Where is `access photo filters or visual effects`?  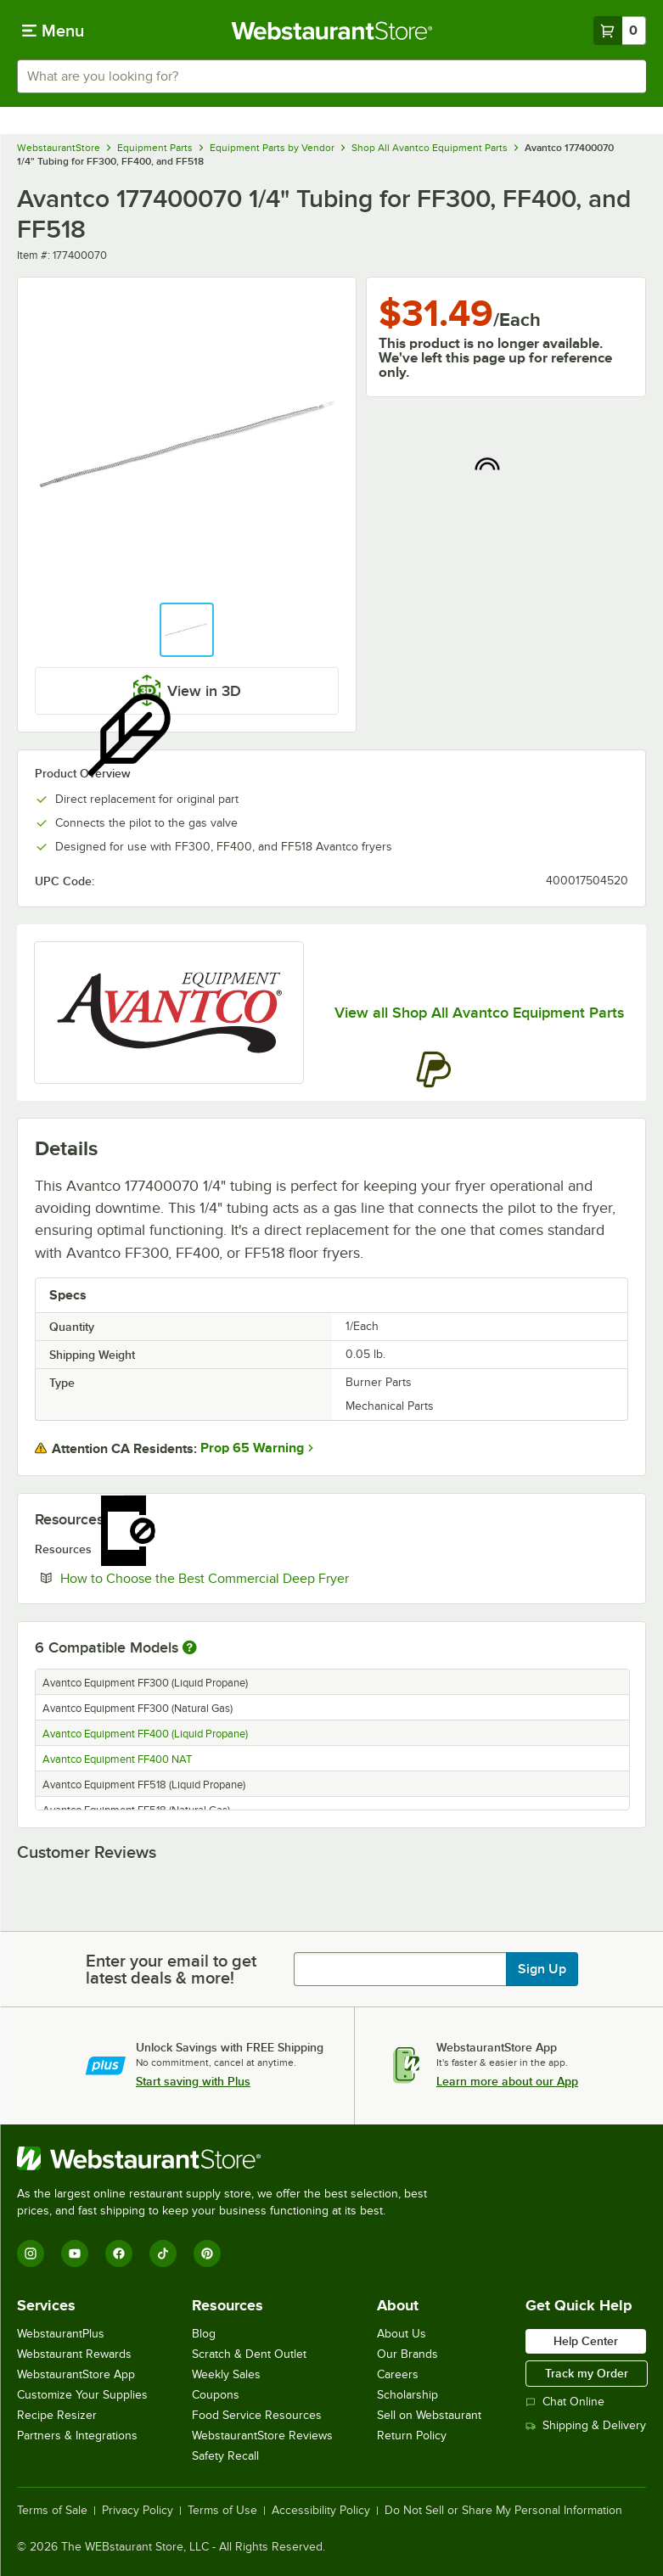 access photo filters or visual effects is located at coordinates (487, 464).